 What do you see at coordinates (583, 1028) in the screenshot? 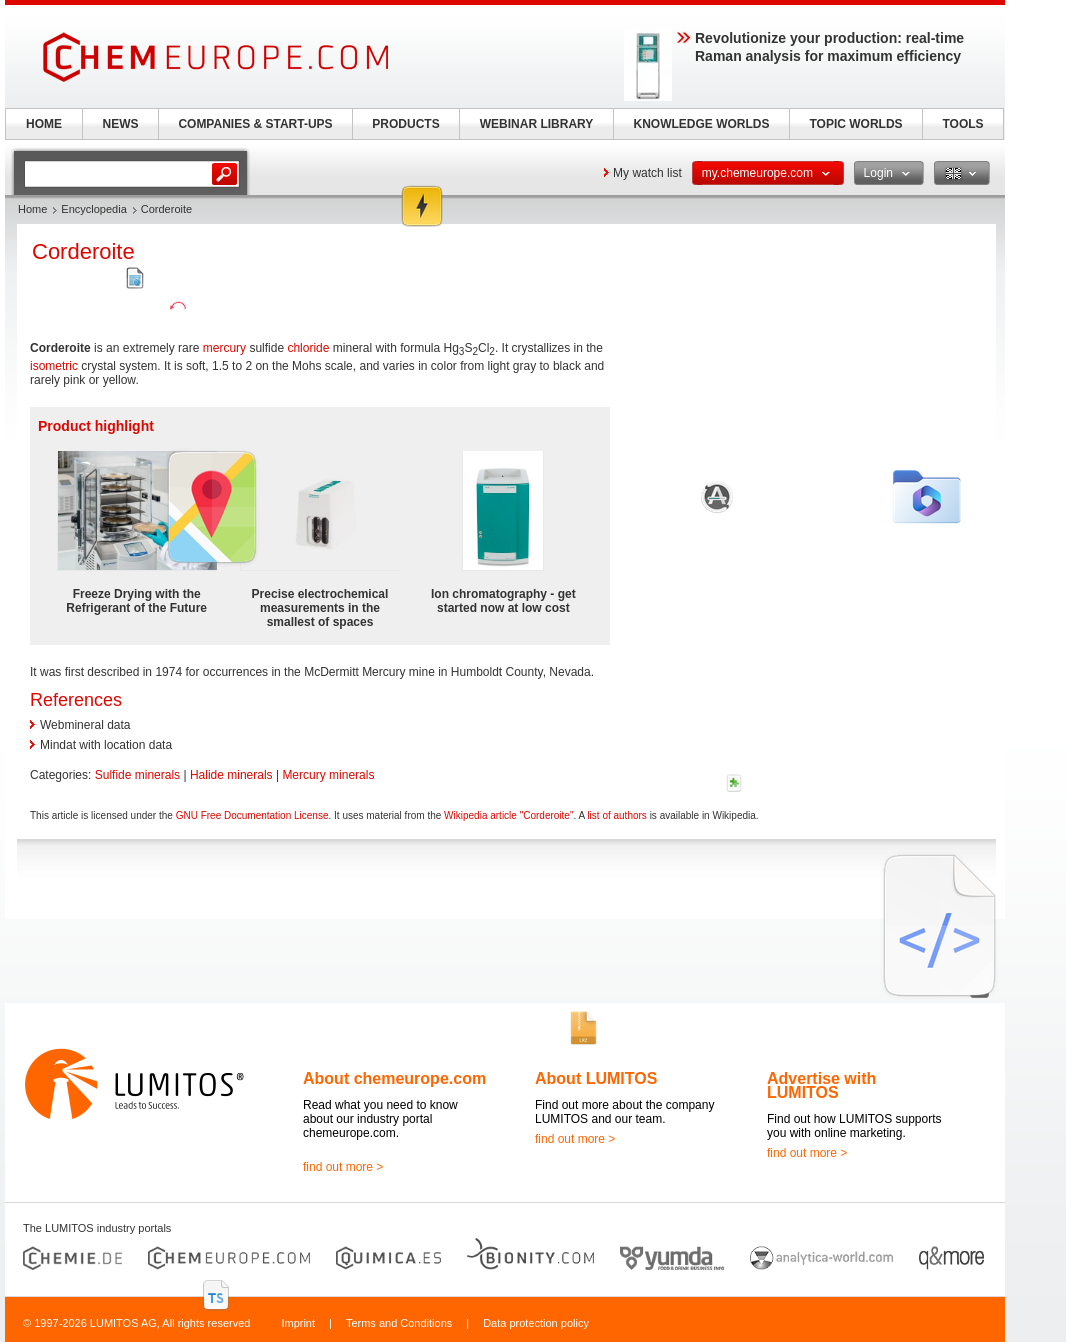
I see `an lrzip compressed archive file` at bounding box center [583, 1028].